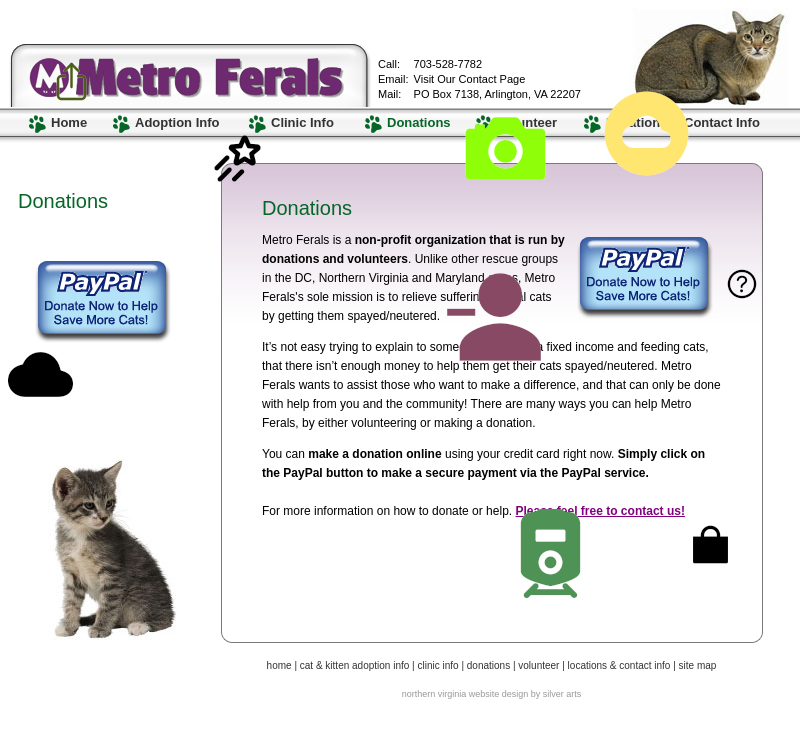  I want to click on access train schedules or rail transit options, so click(550, 553).